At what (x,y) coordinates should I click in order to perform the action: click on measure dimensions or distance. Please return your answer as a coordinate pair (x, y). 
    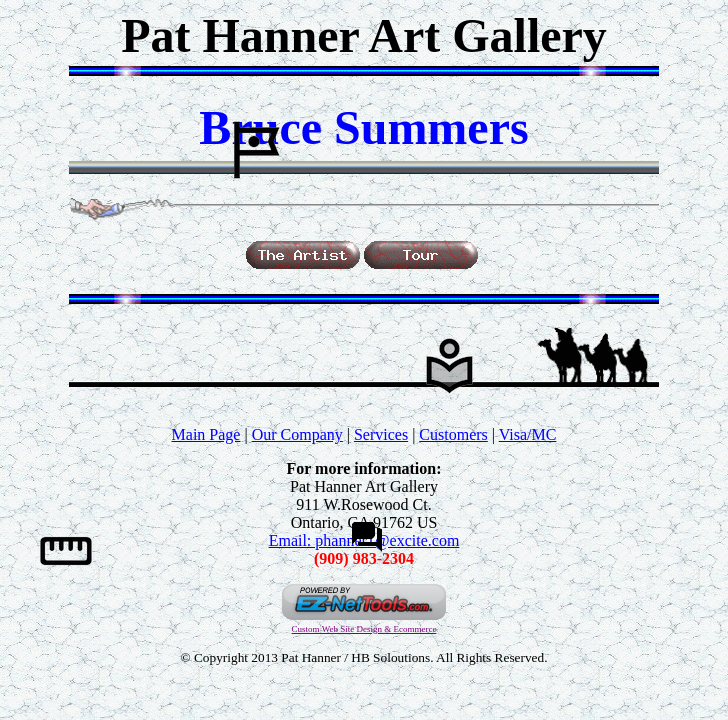
    Looking at the image, I should click on (66, 551).